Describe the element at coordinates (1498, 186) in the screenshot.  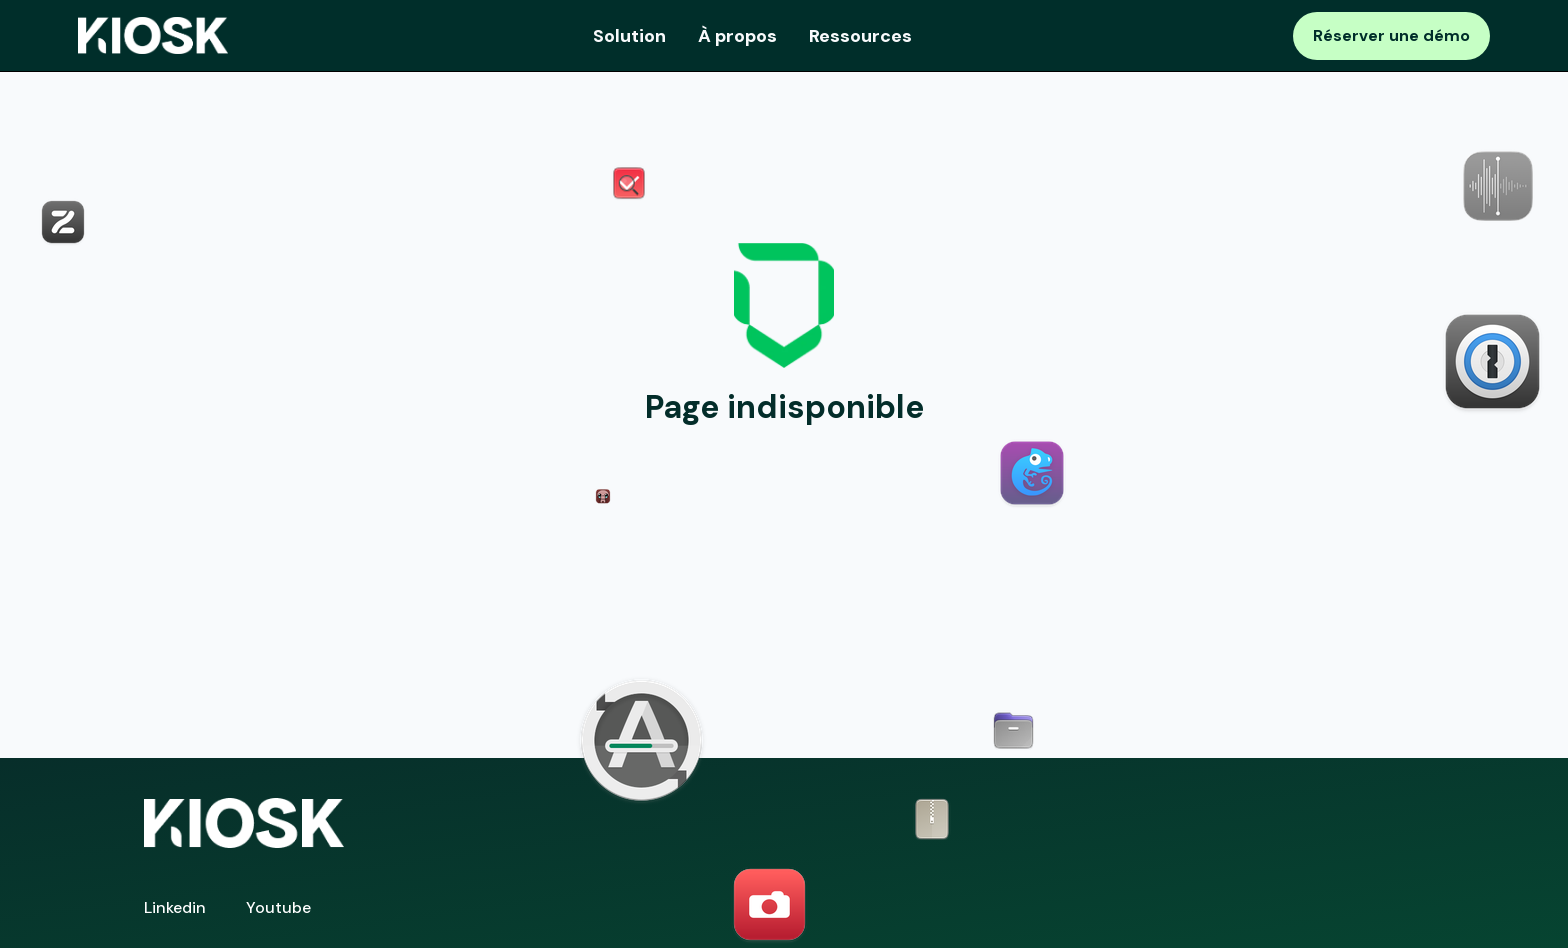
I see `open the voice memos app to record or play audio` at that location.